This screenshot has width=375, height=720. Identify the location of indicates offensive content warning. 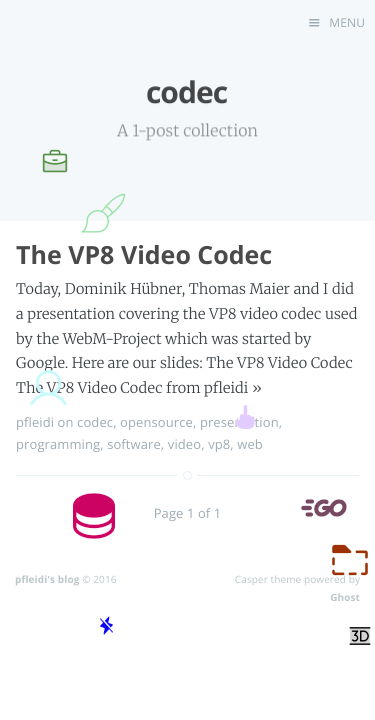
(245, 417).